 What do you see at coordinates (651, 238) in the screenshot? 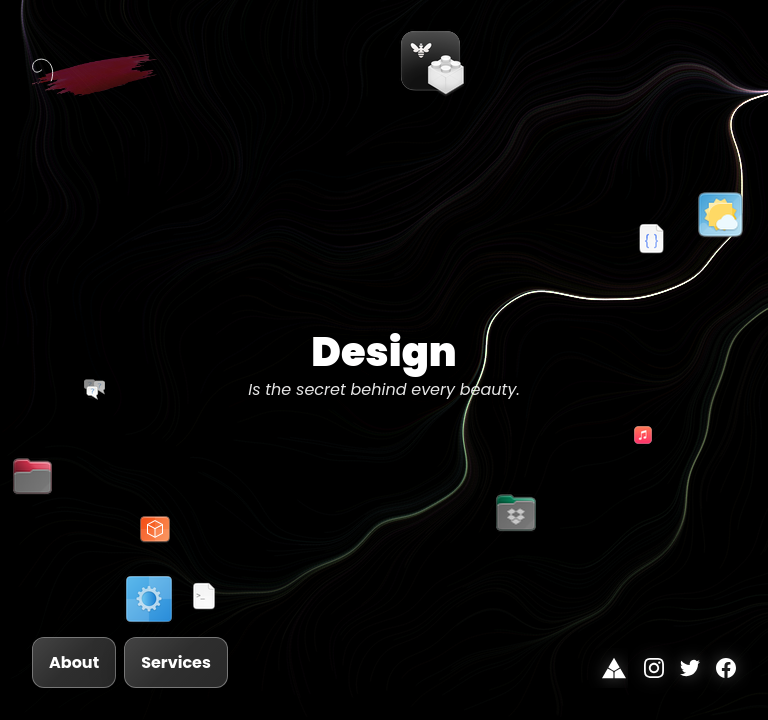
I see `a CSS stylesheet file` at bounding box center [651, 238].